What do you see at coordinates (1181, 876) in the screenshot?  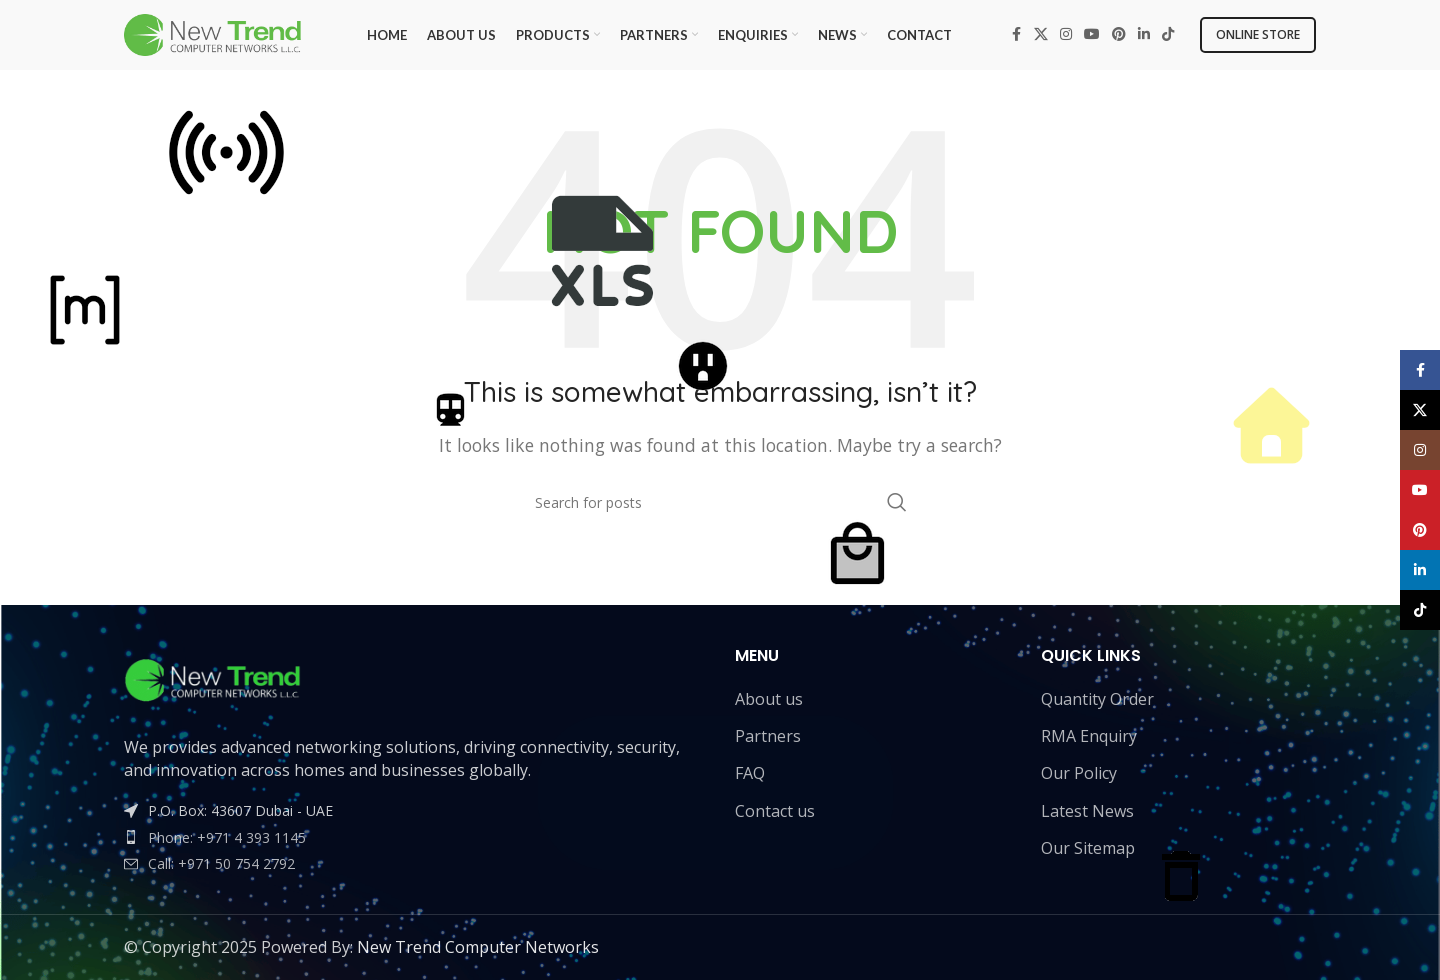 I see `delete selected item` at bounding box center [1181, 876].